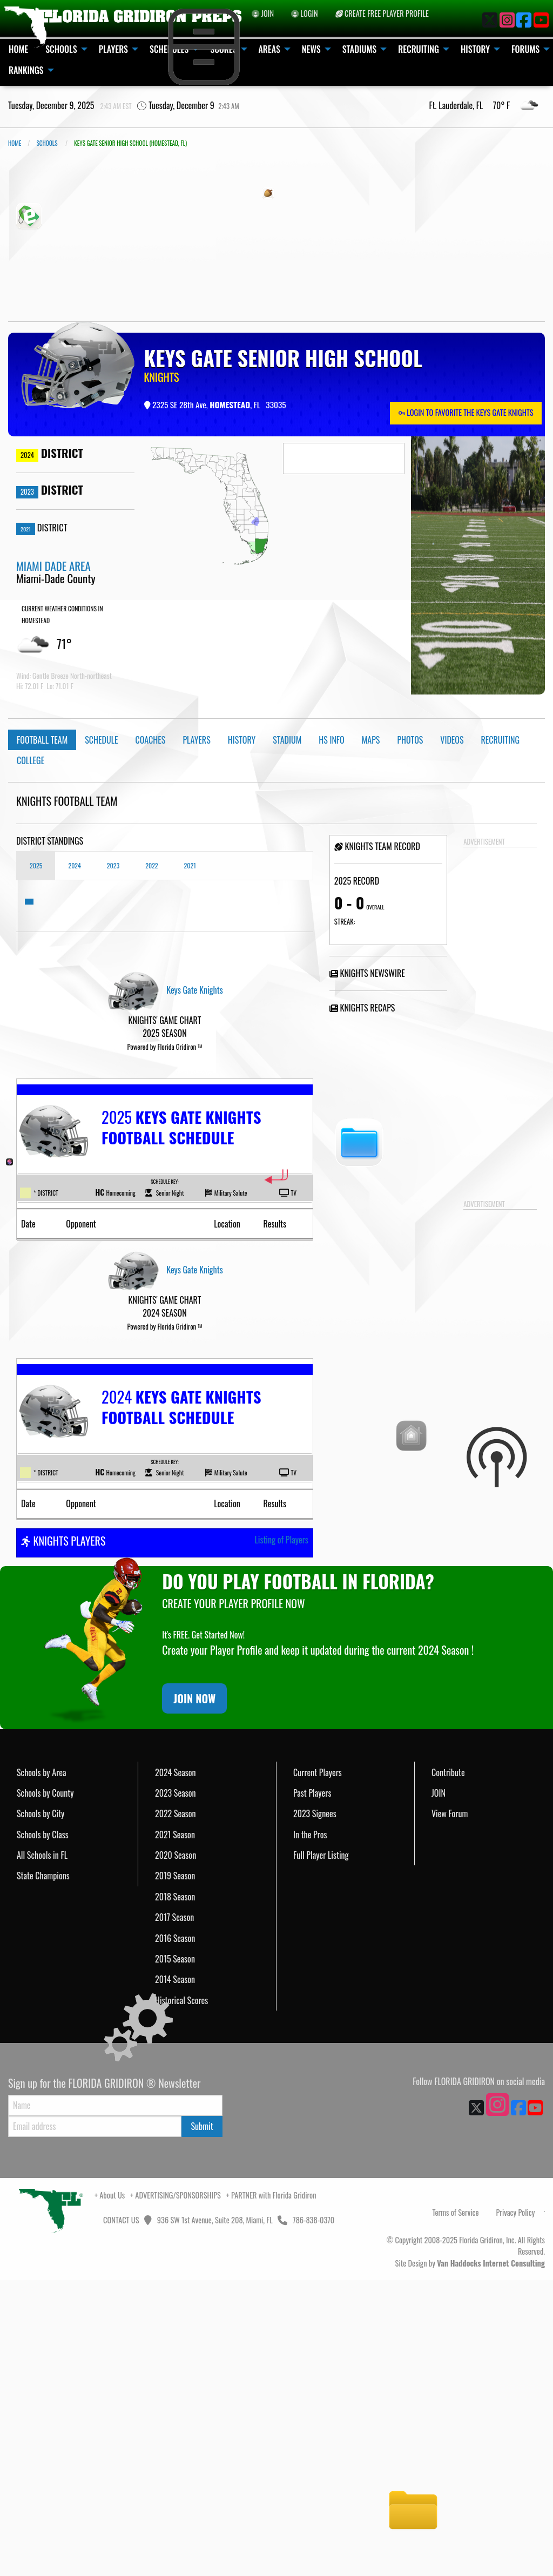 The height and width of the screenshot is (2576, 553). Describe the element at coordinates (137, 2029) in the screenshot. I see `access system settings or preferences` at that location.